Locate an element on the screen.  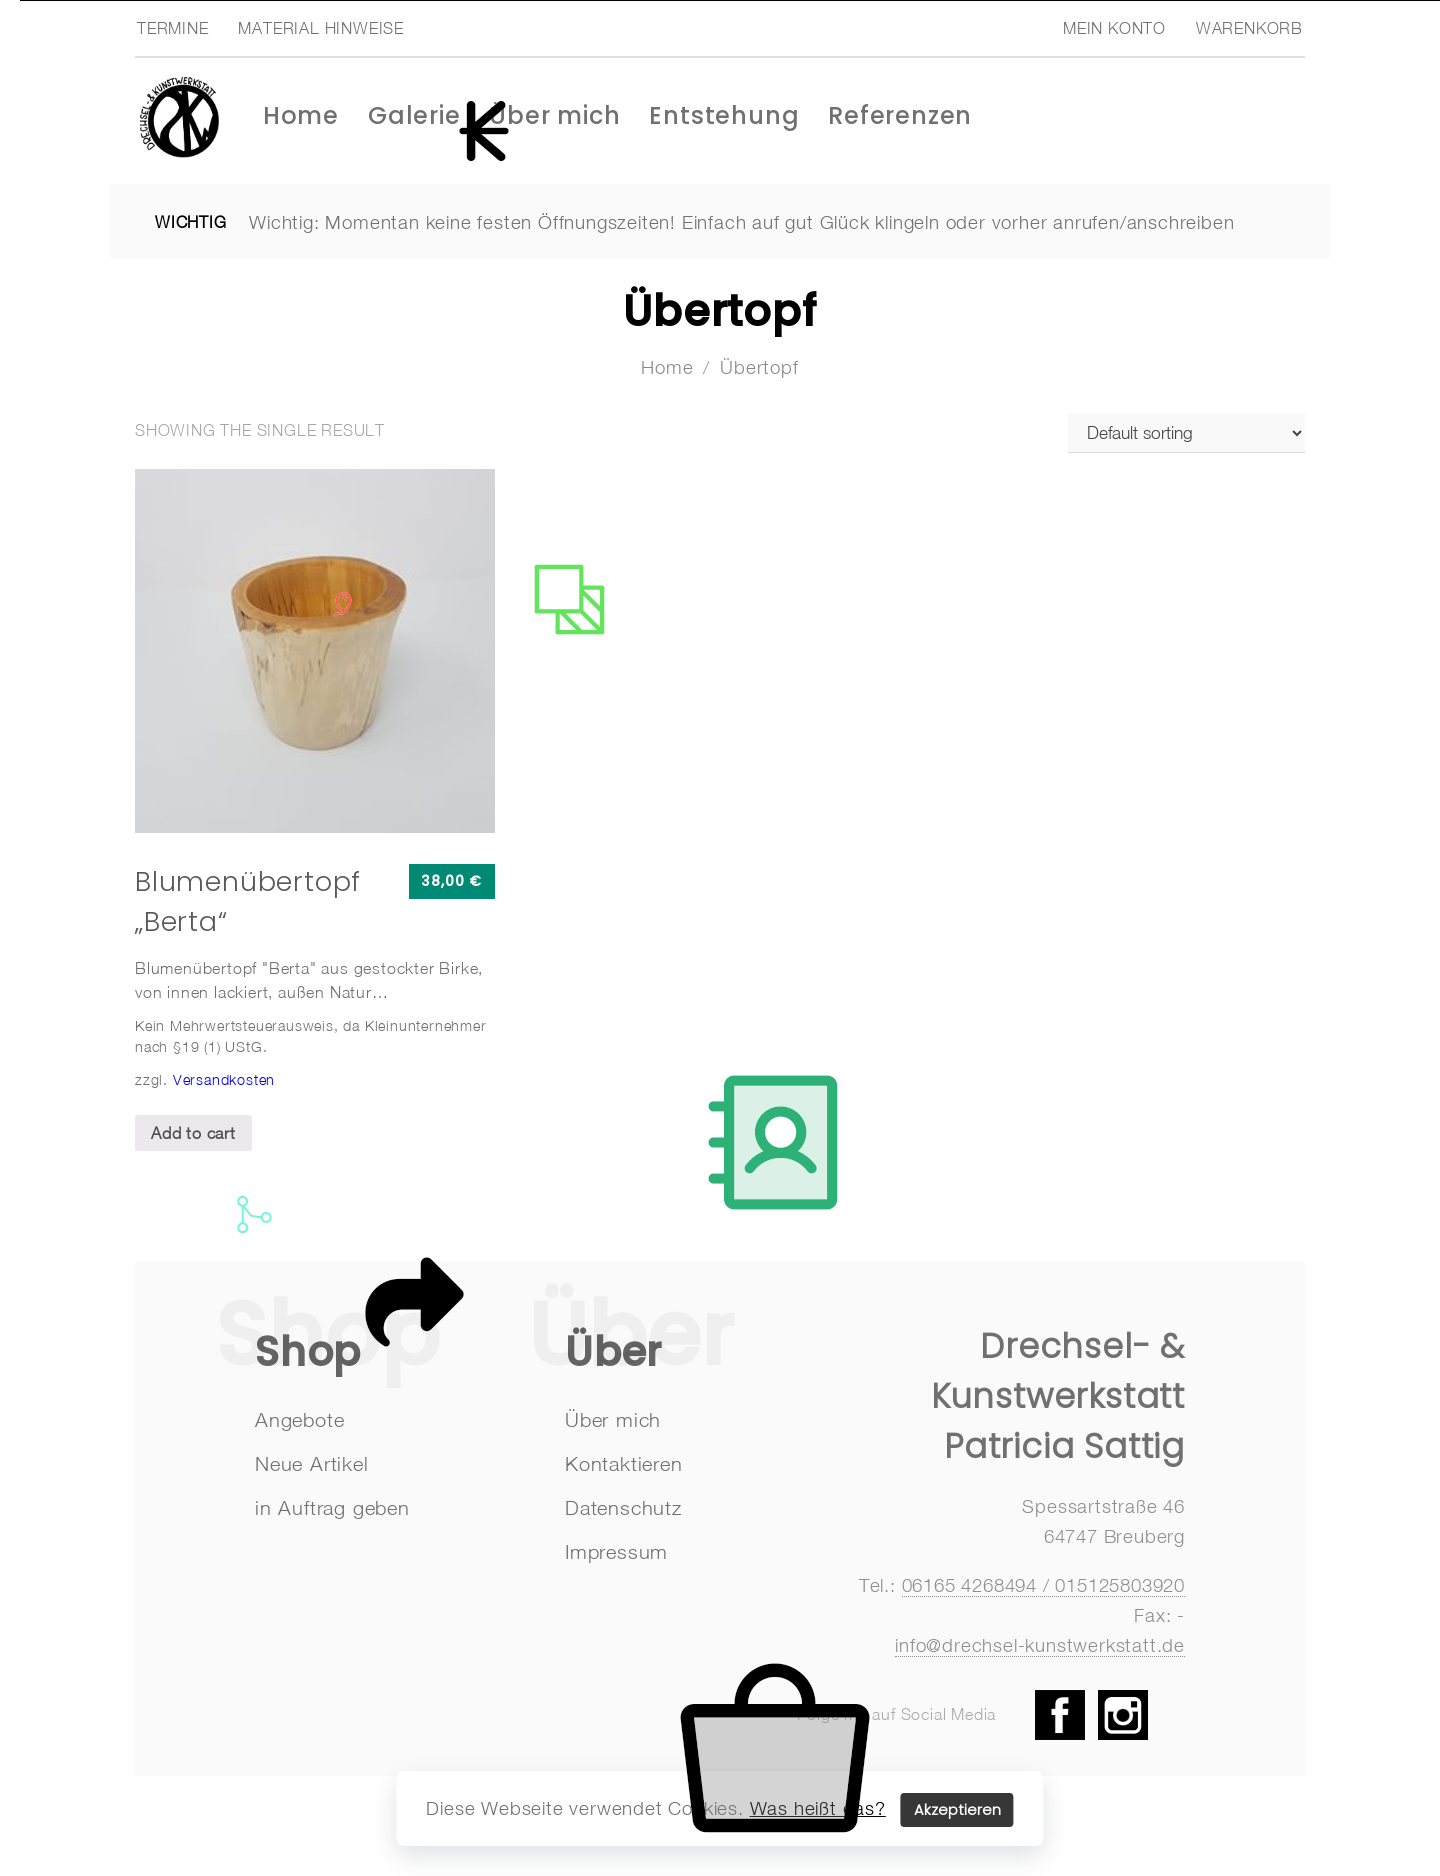
indicates a celebration or birthday event is located at coordinates (343, 604).